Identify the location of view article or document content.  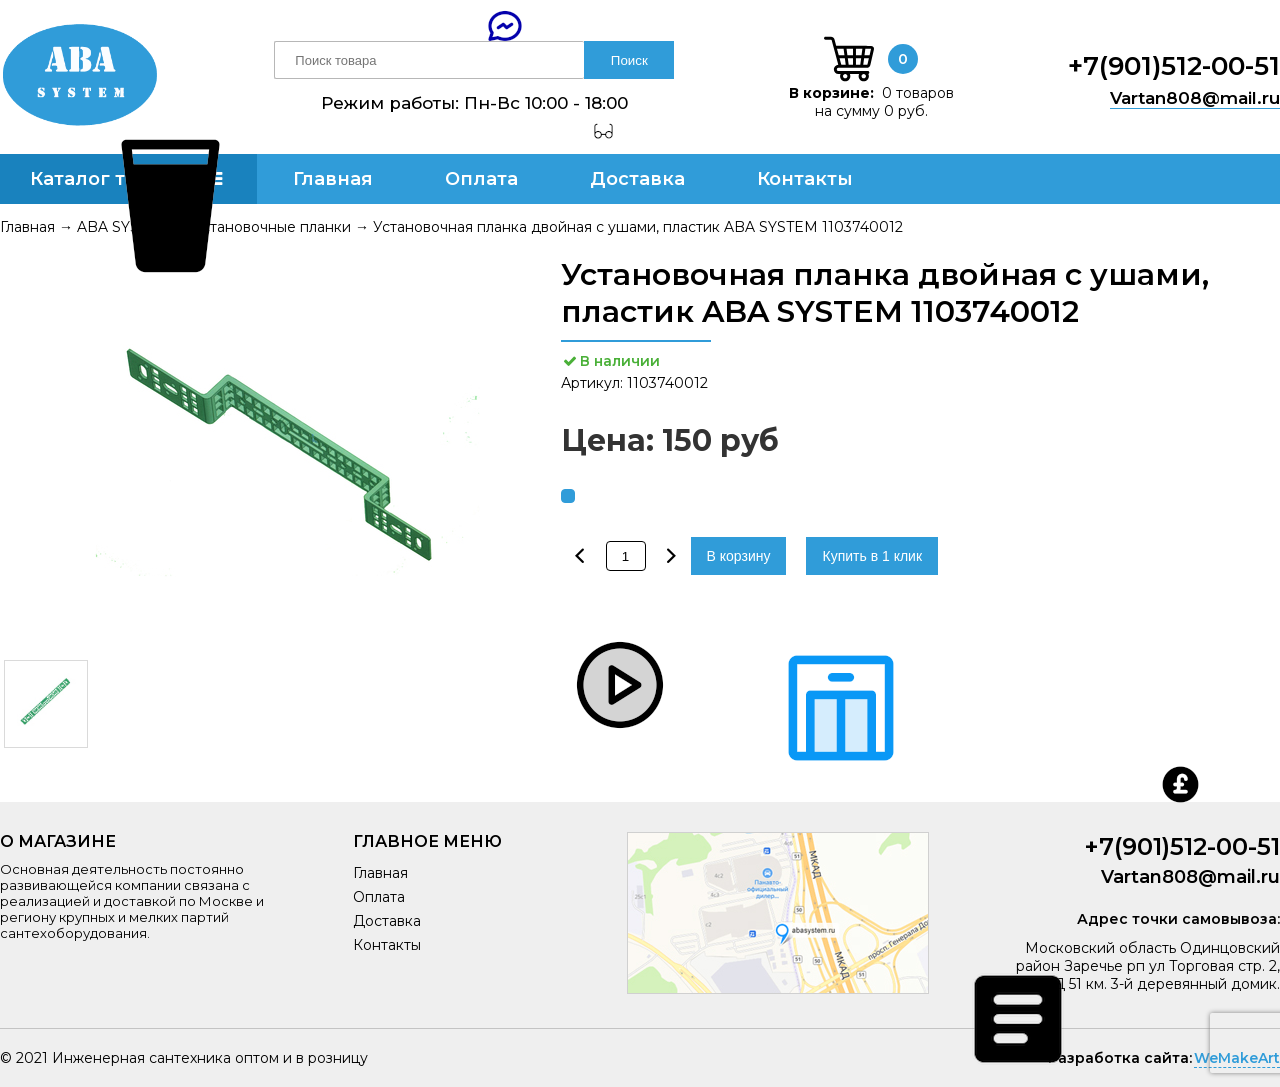
(1018, 1019).